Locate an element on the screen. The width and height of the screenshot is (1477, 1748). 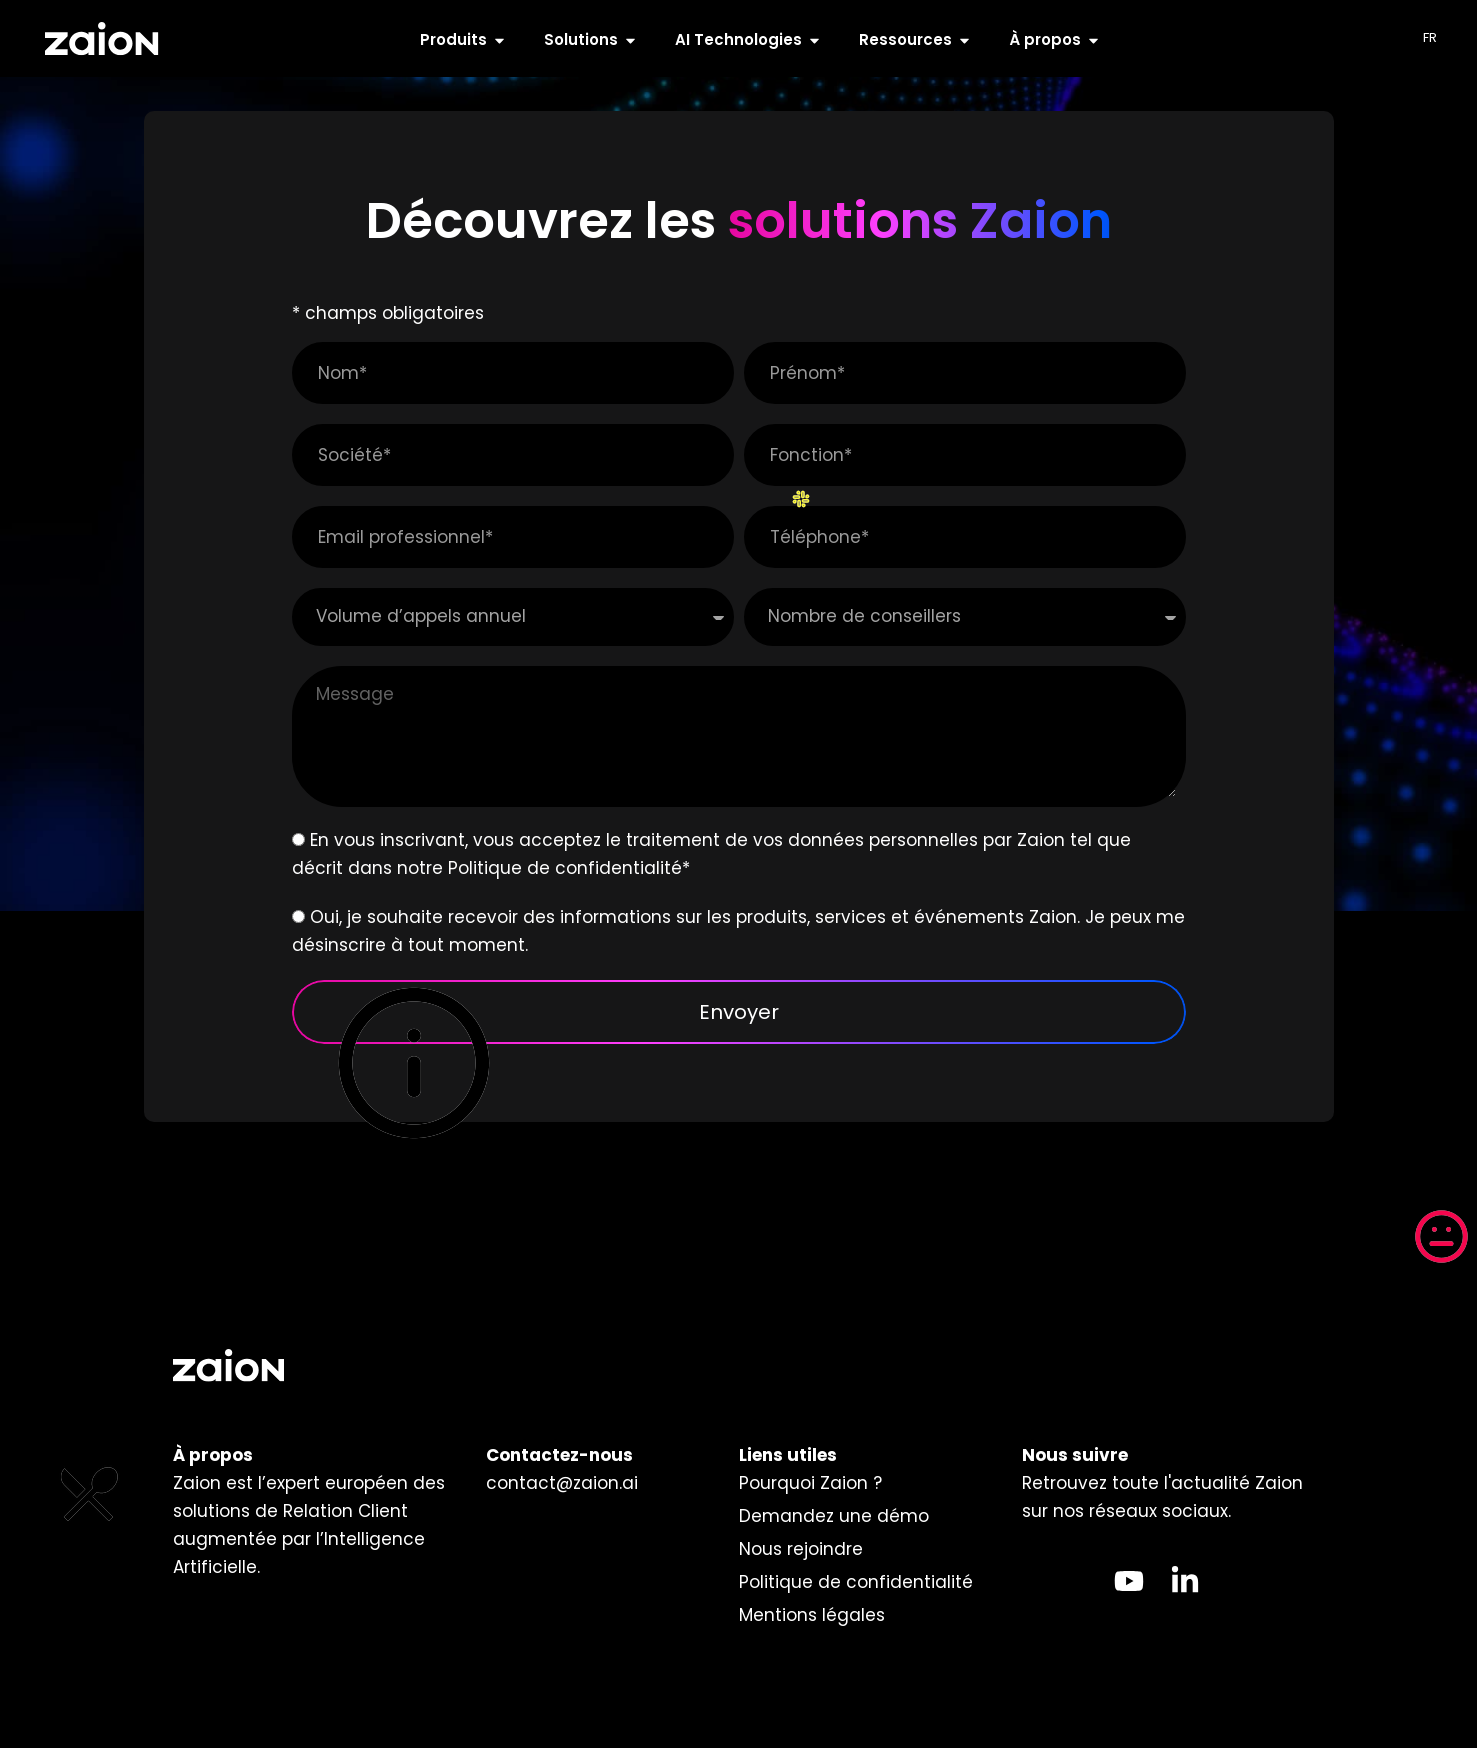
open Slack messaging app is located at coordinates (801, 499).